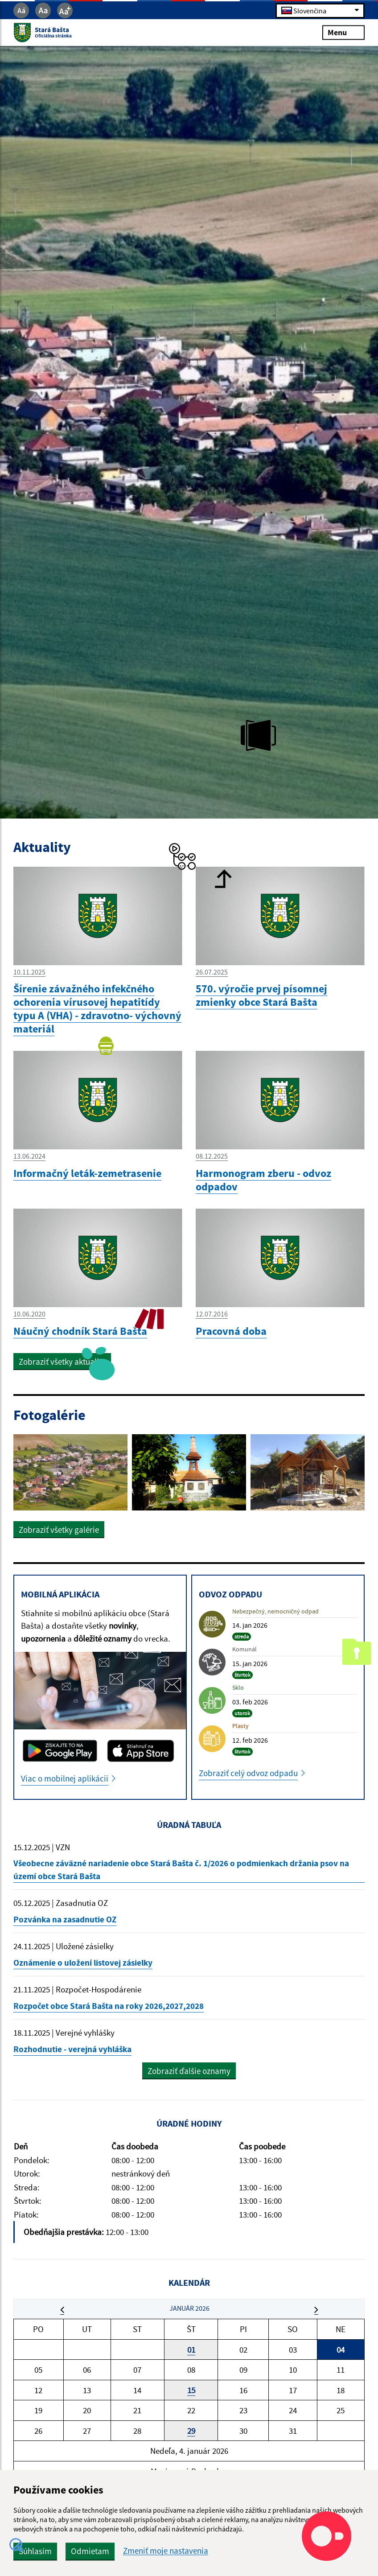 The height and width of the screenshot is (2576, 378). What do you see at coordinates (326, 2536) in the screenshot?
I see `DuckDB database logo` at bounding box center [326, 2536].